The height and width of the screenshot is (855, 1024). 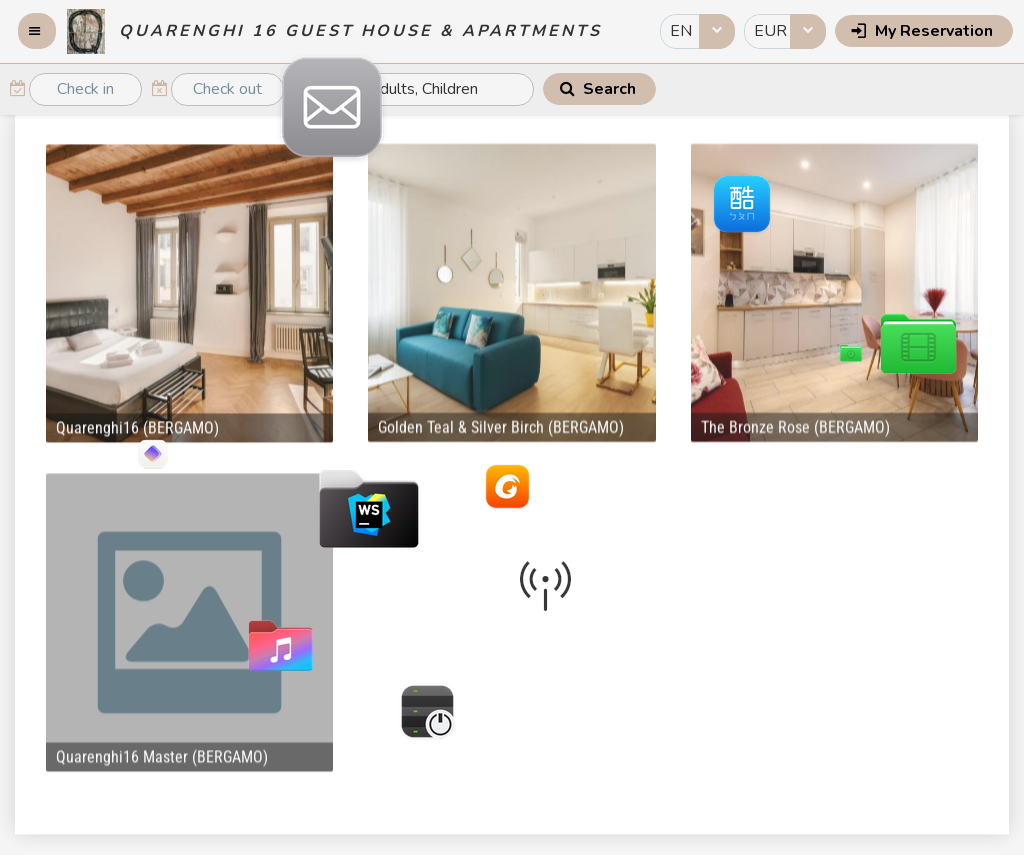 I want to click on open your videos folder, so click(x=918, y=343).